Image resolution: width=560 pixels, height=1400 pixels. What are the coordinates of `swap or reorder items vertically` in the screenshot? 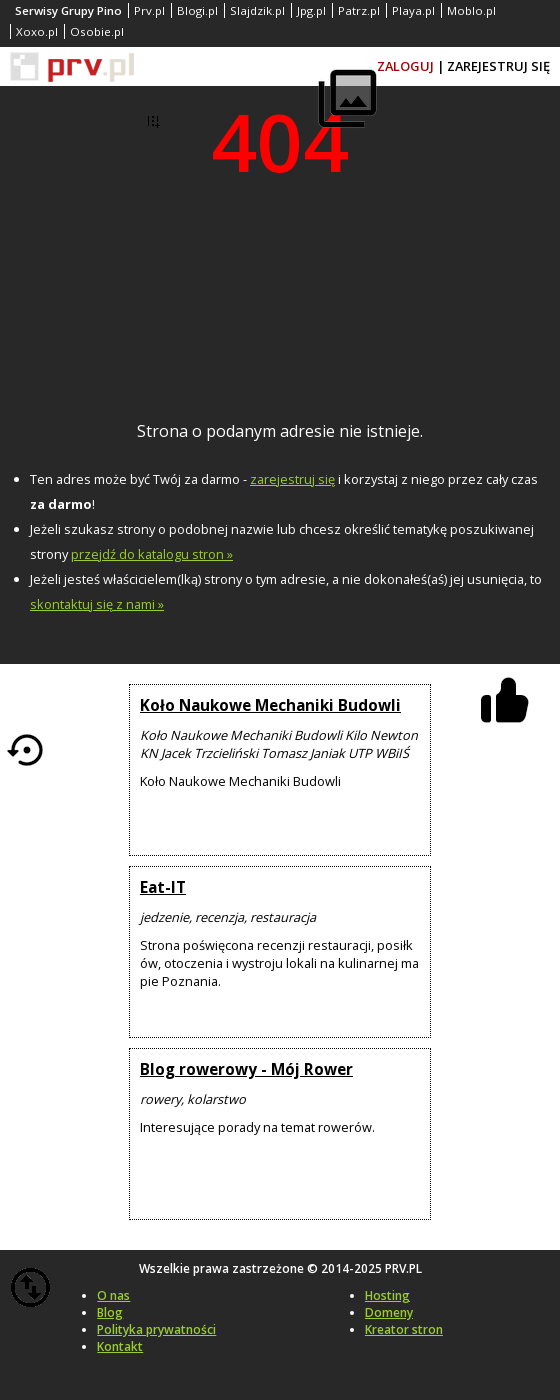 It's located at (30, 1287).